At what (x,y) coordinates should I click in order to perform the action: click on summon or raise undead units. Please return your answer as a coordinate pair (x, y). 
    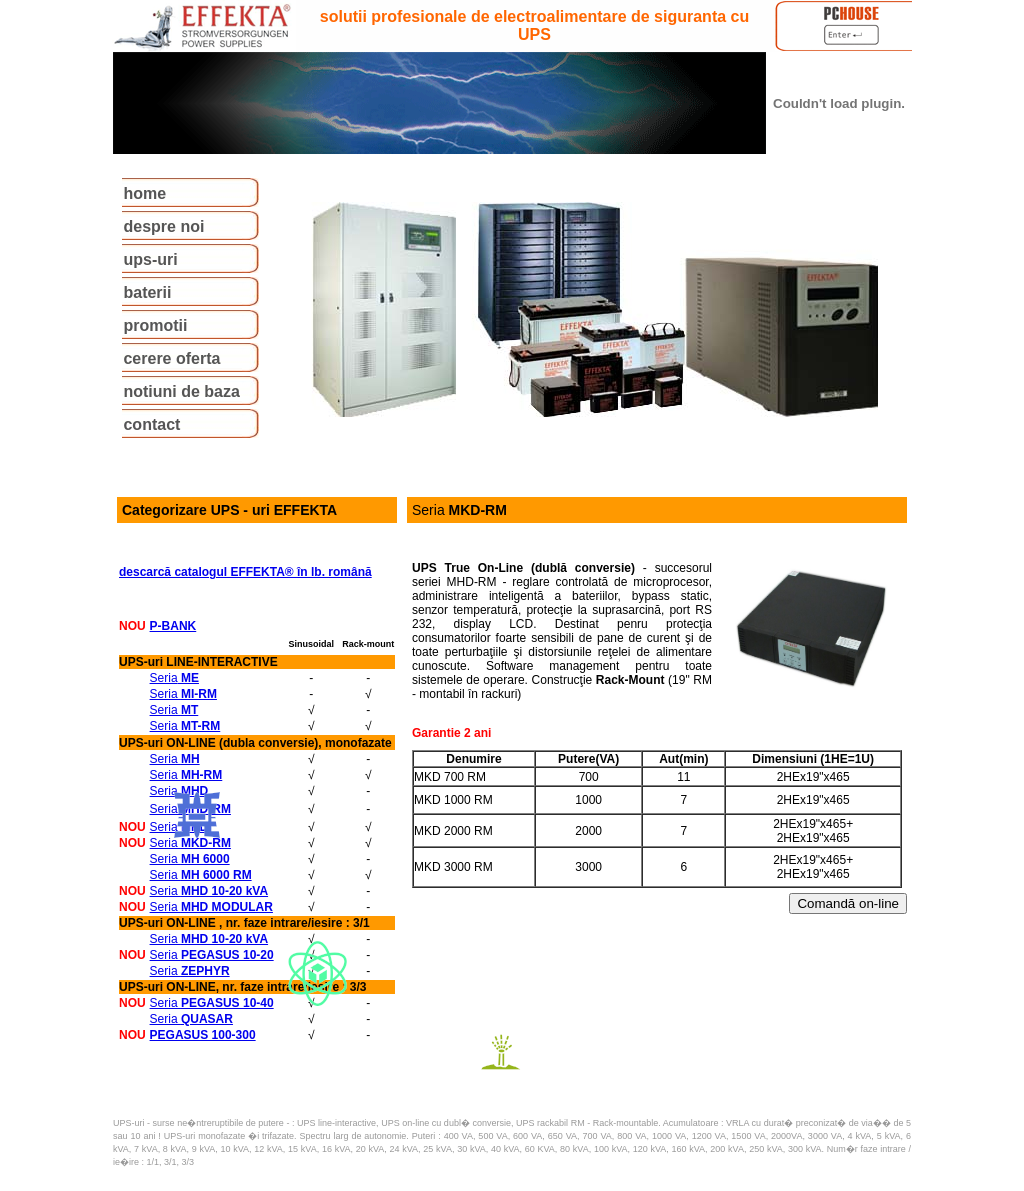
    Looking at the image, I should click on (501, 1050).